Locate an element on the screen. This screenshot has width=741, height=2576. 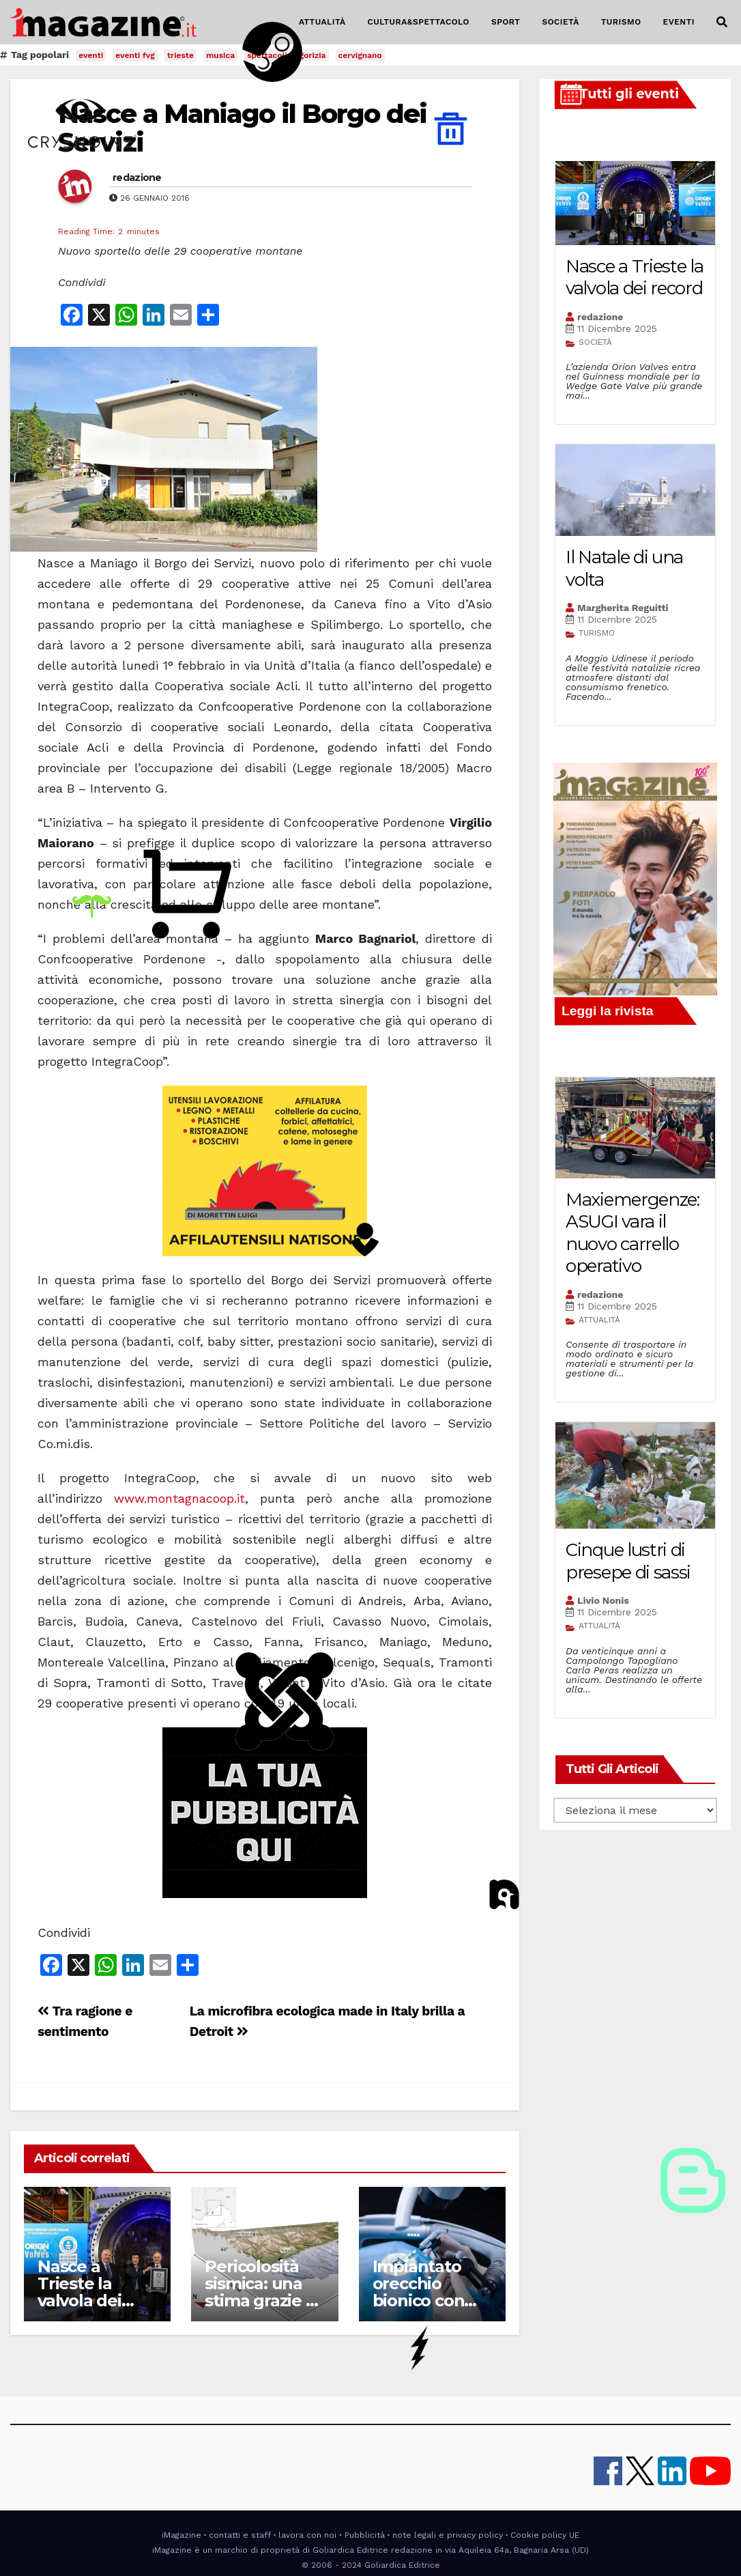
delete selected item is located at coordinates (450, 128).